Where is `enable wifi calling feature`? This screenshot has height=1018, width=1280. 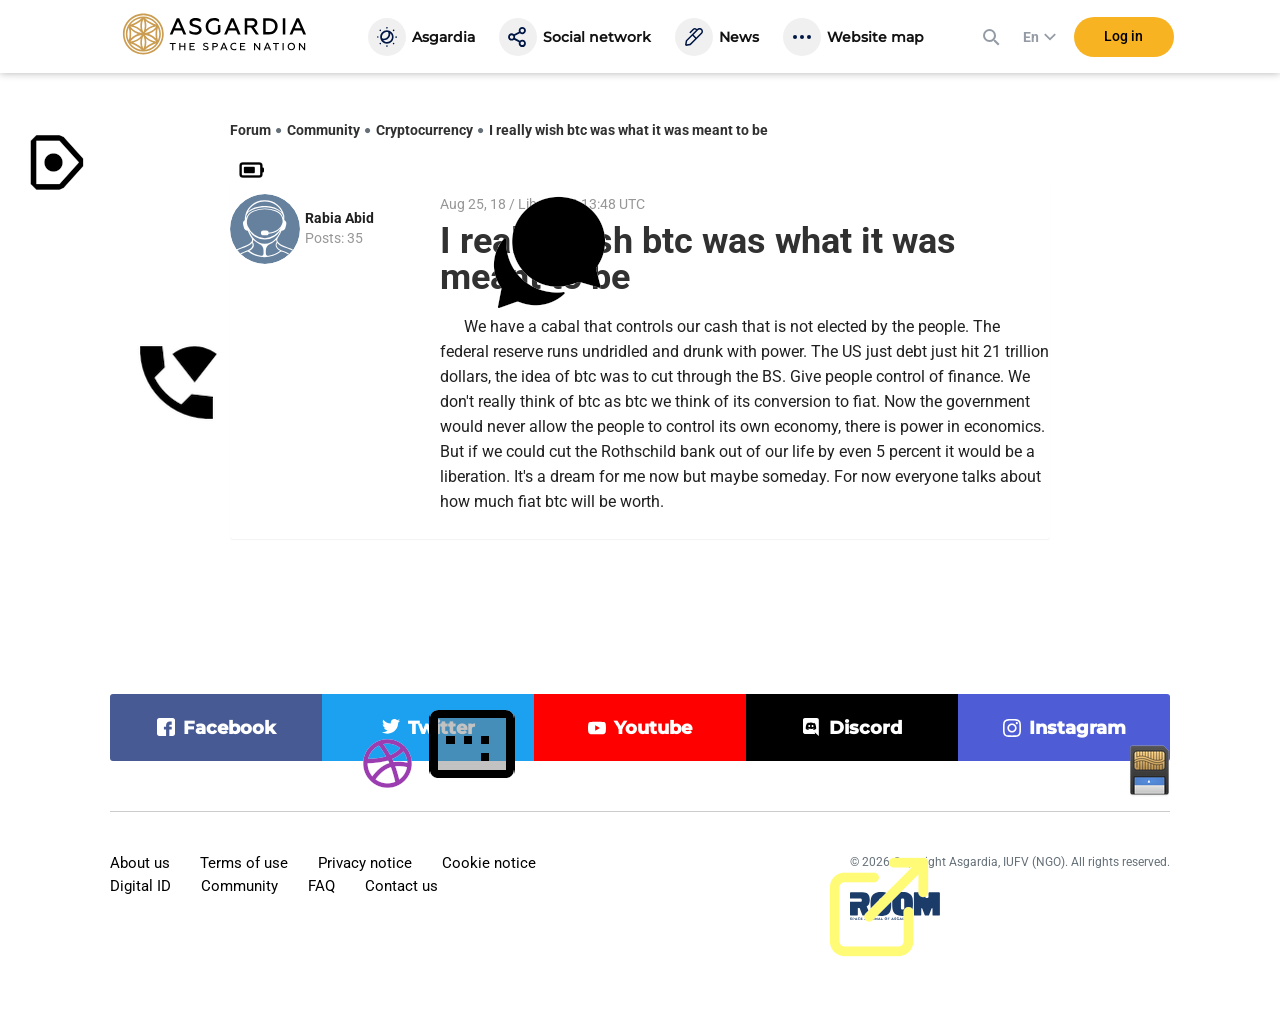
enable wifi calling feature is located at coordinates (176, 382).